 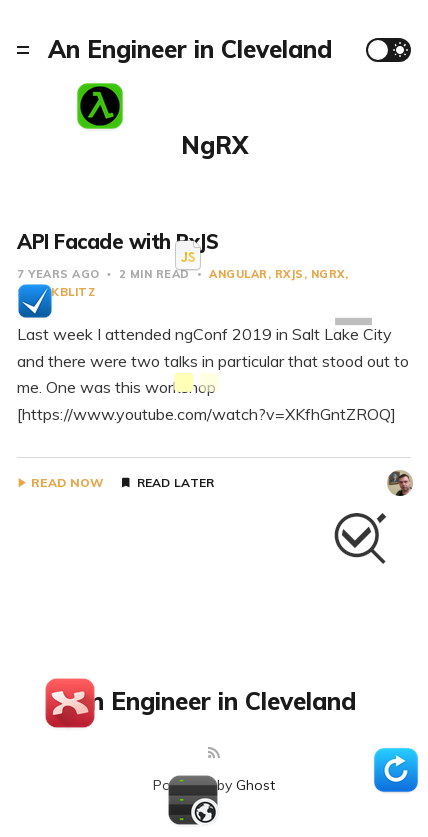 What do you see at coordinates (35, 301) in the screenshot?
I see `open Super Productivity app` at bounding box center [35, 301].